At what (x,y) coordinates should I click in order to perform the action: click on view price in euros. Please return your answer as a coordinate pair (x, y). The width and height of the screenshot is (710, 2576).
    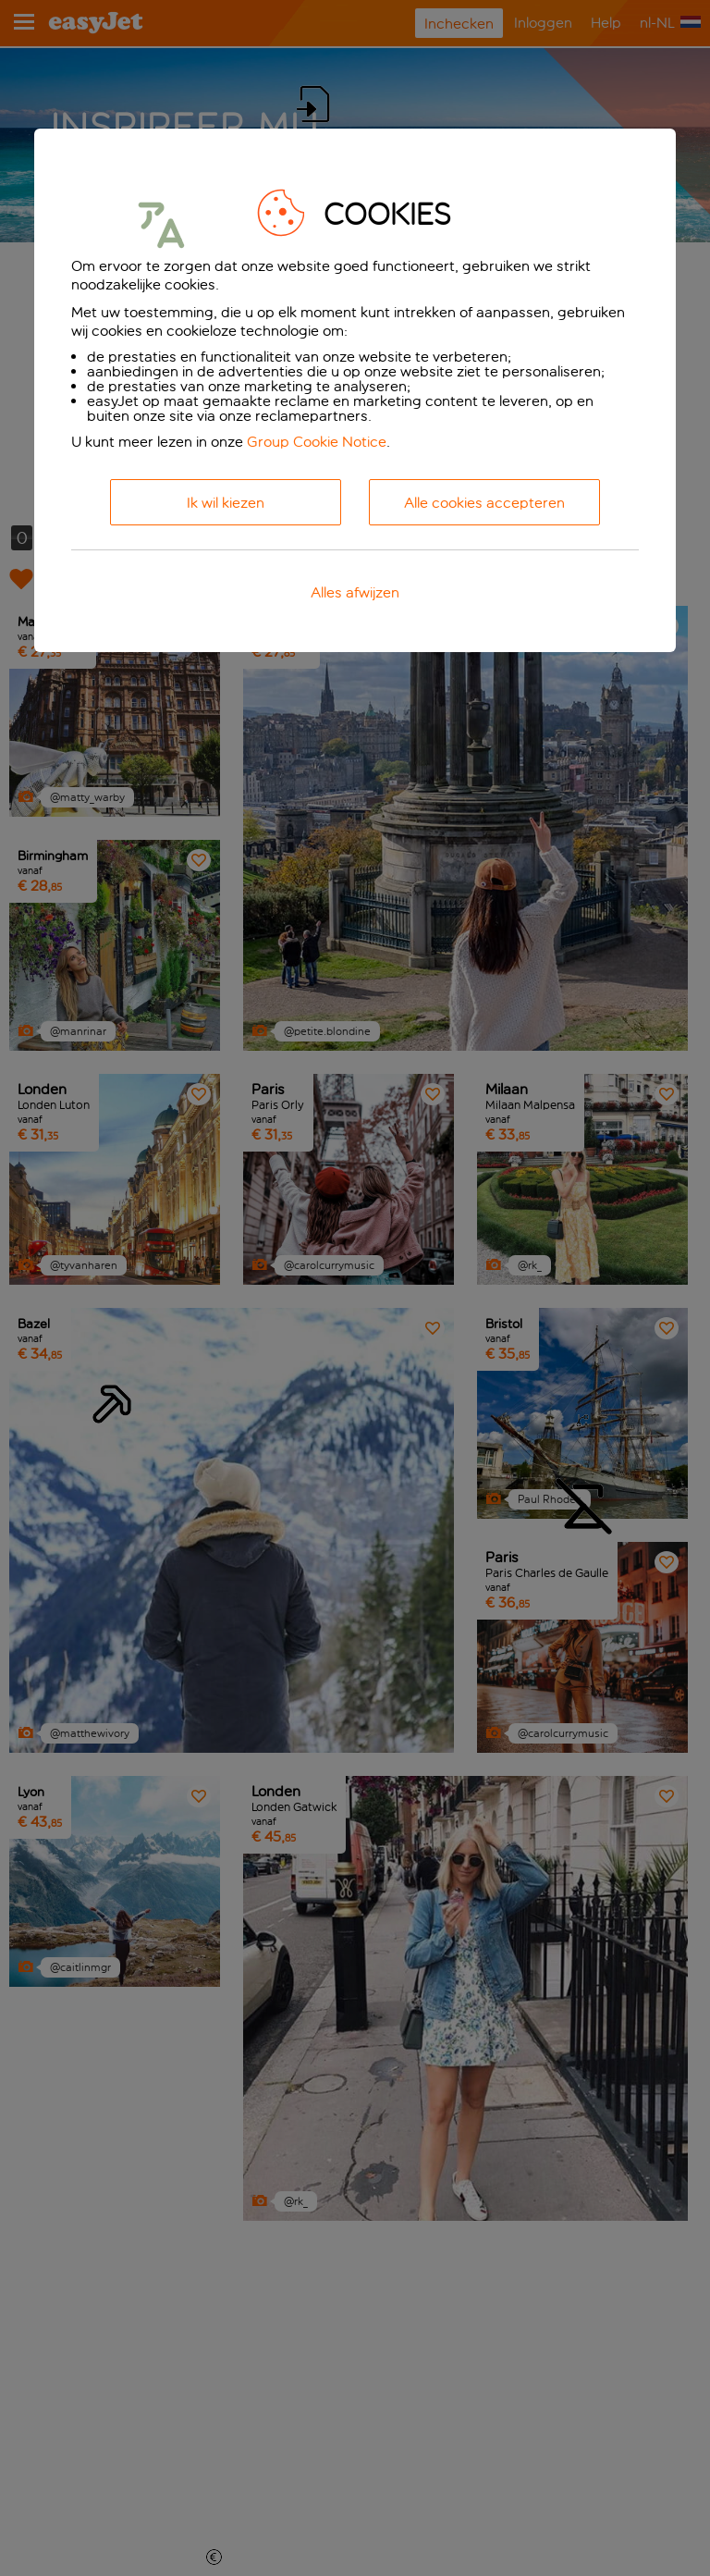
    Looking at the image, I should click on (214, 2557).